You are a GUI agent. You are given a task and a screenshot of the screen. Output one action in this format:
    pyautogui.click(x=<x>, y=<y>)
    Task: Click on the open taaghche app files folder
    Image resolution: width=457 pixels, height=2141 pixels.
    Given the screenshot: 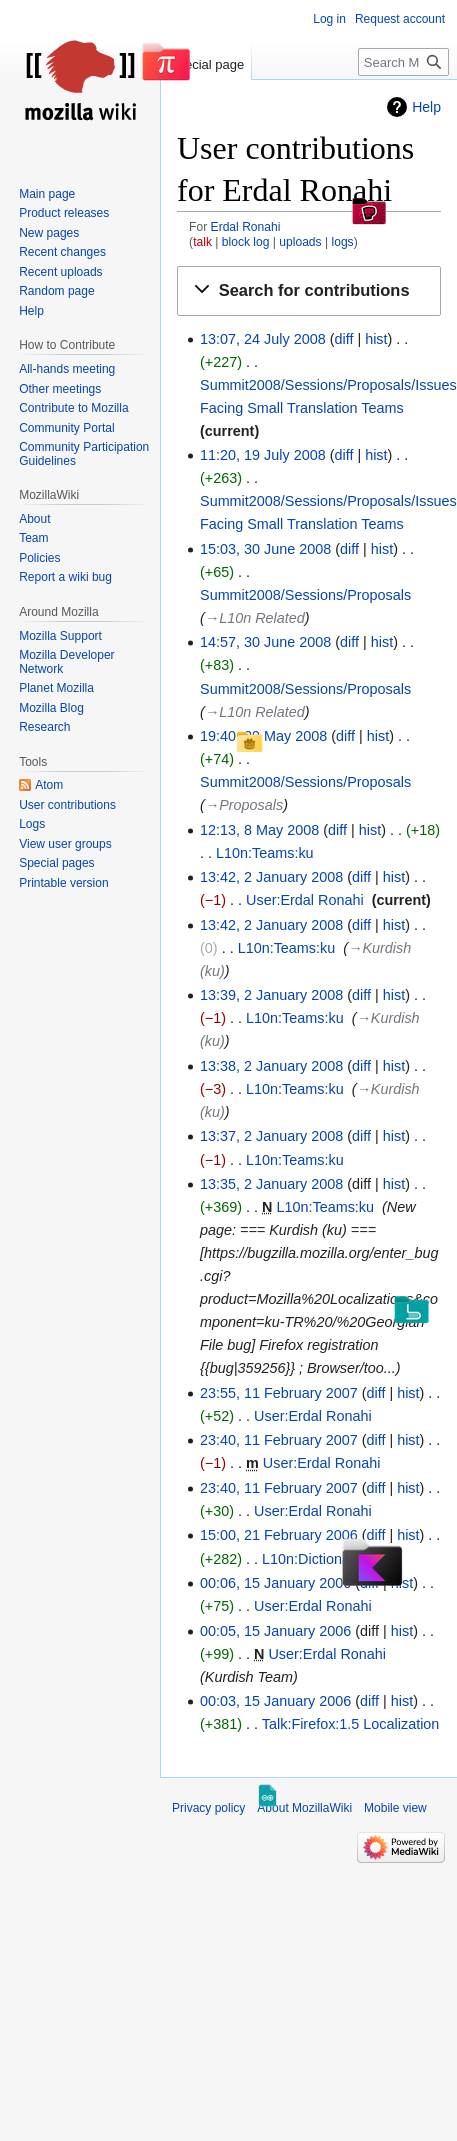 What is the action you would take?
    pyautogui.click(x=411, y=1310)
    